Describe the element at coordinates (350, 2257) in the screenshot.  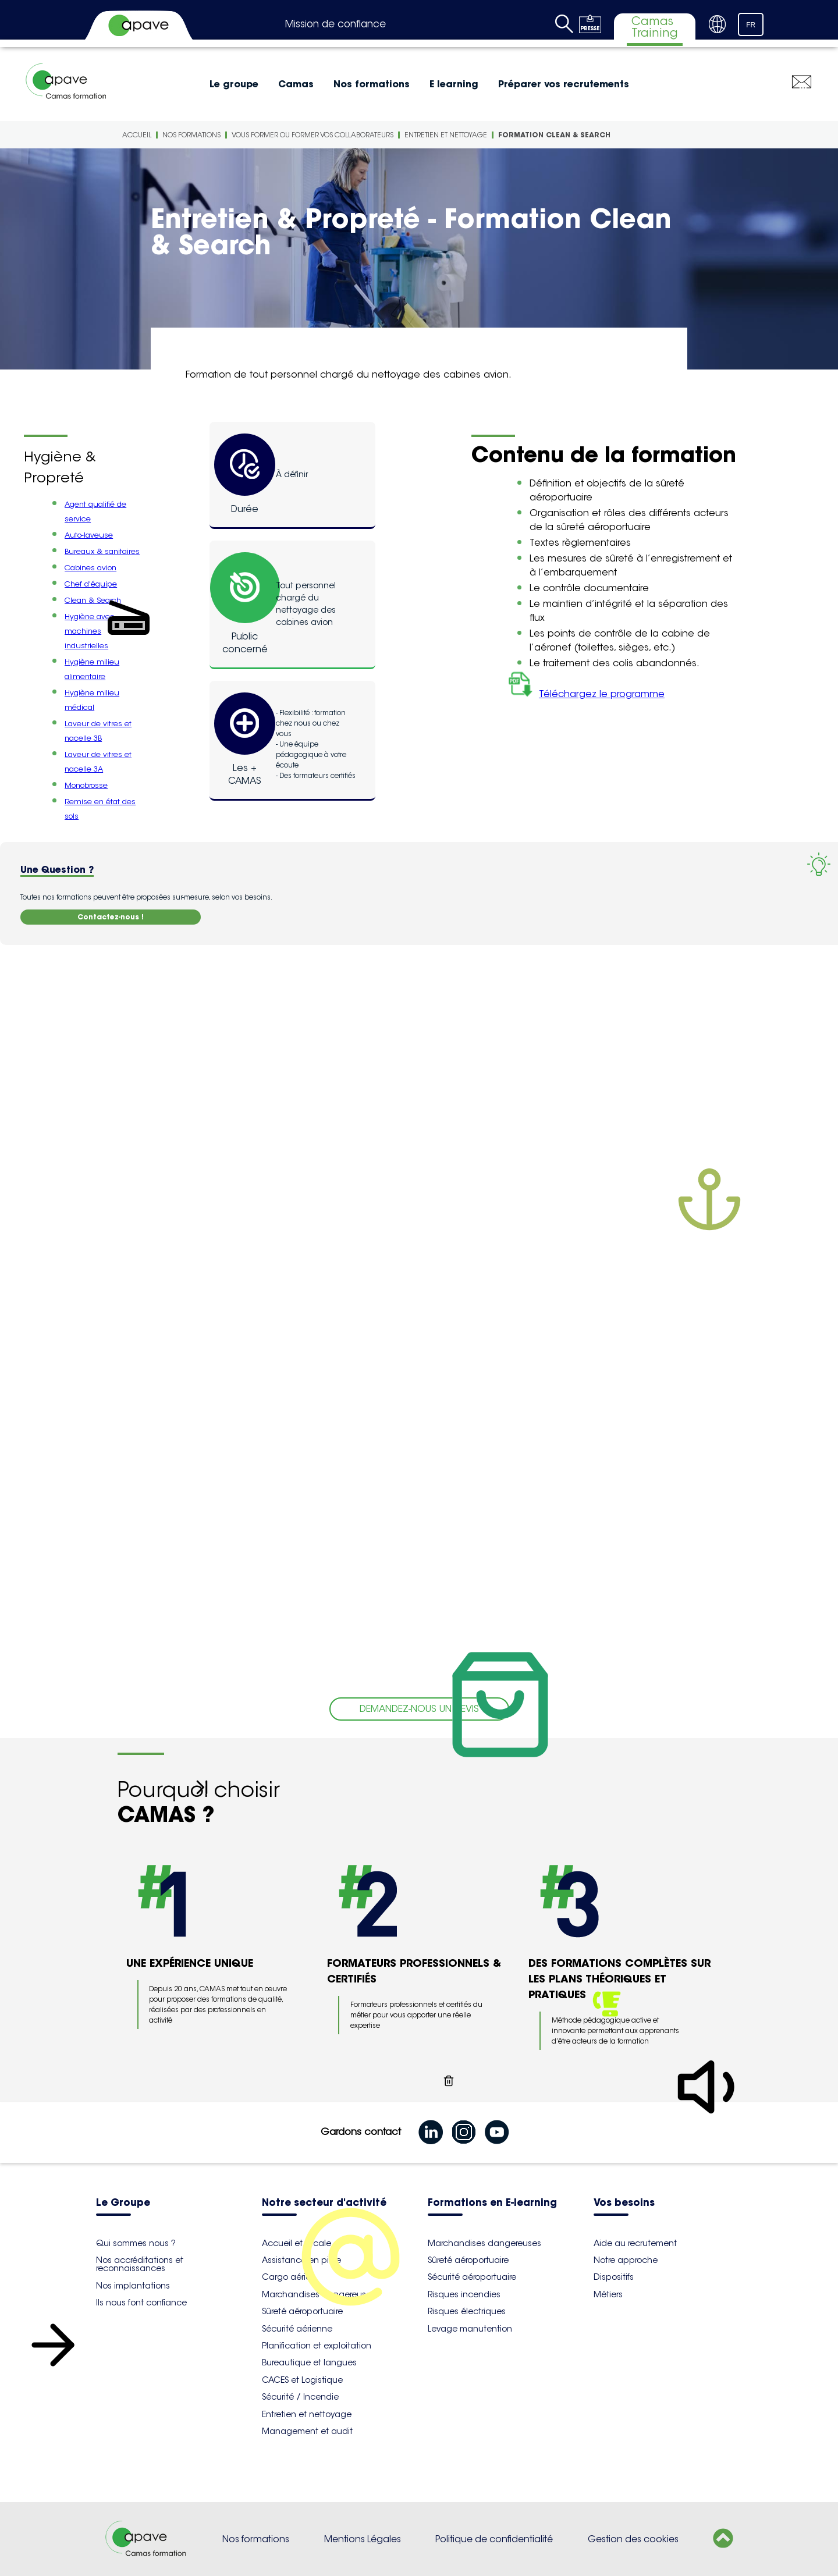
I see `mention a user in a post or comment` at that location.